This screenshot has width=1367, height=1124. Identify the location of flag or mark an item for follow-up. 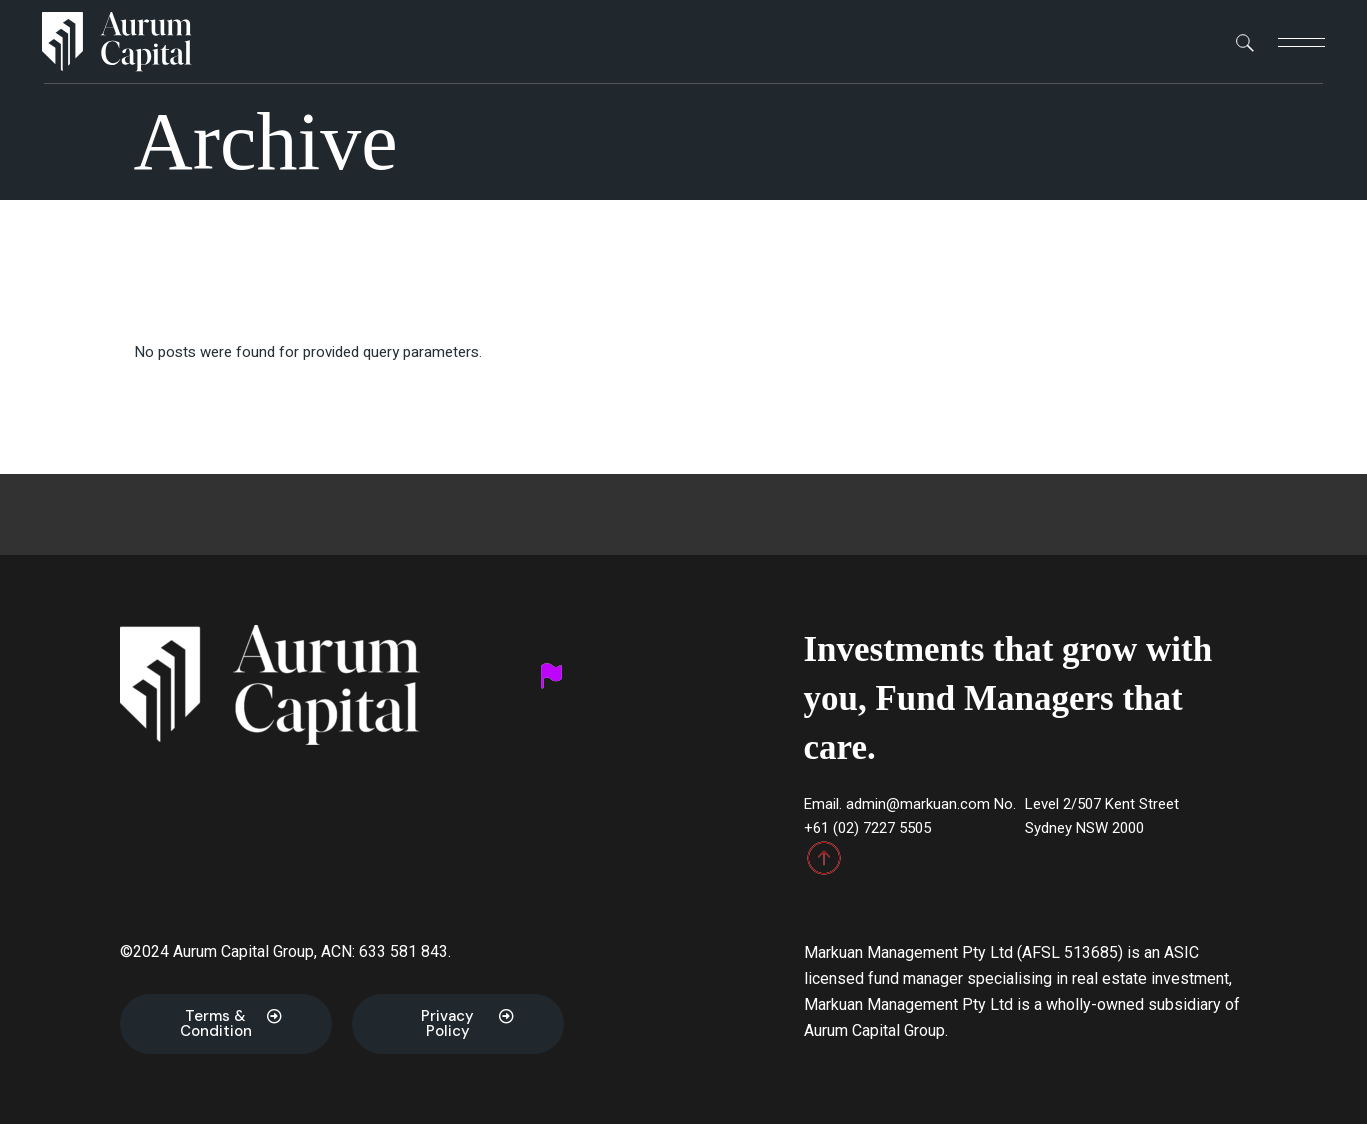
(551, 675).